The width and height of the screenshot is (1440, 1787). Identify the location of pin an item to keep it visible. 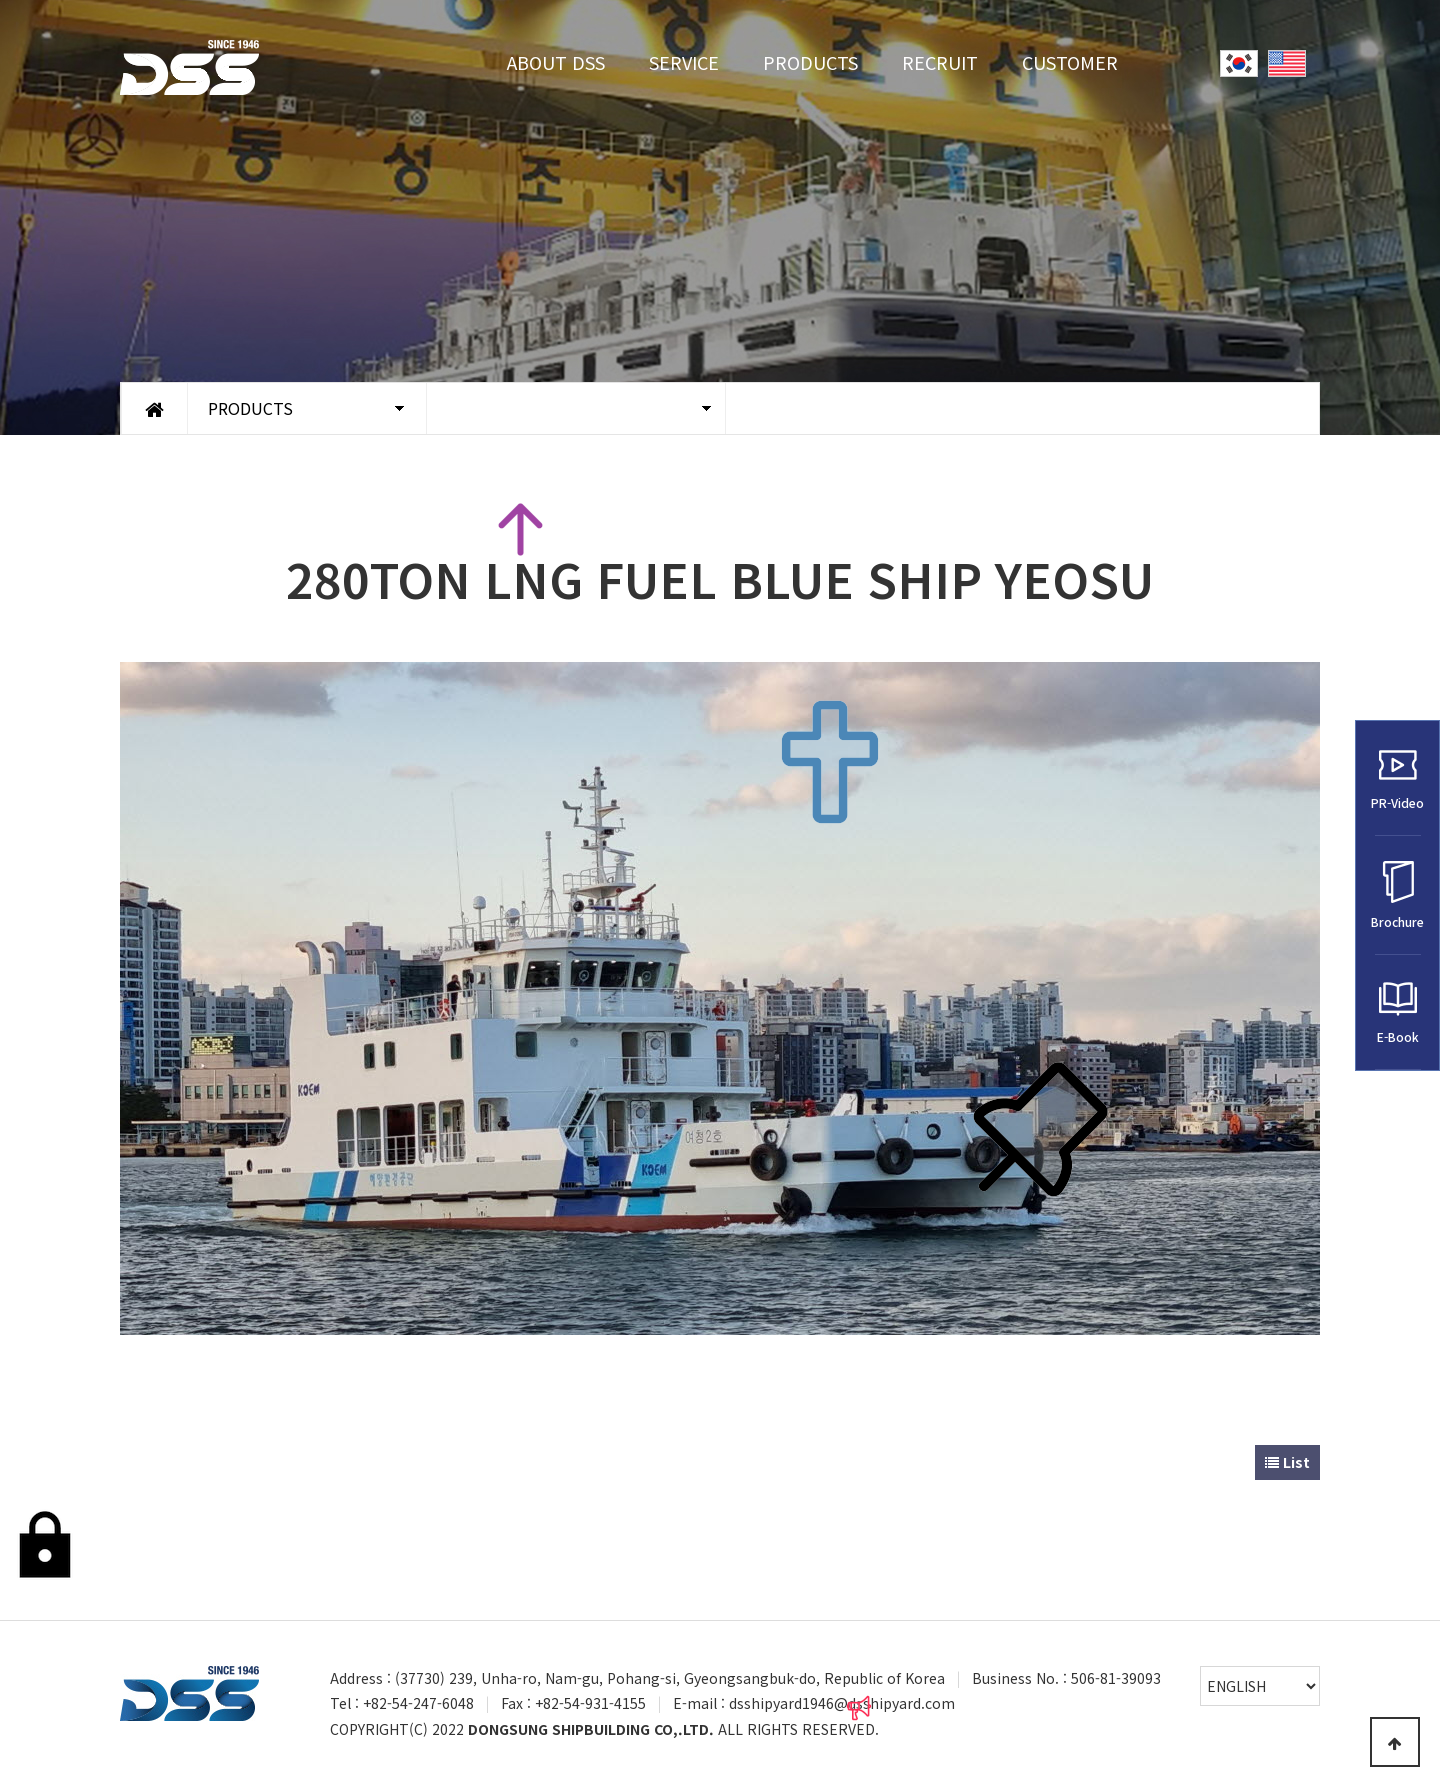
(1035, 1134).